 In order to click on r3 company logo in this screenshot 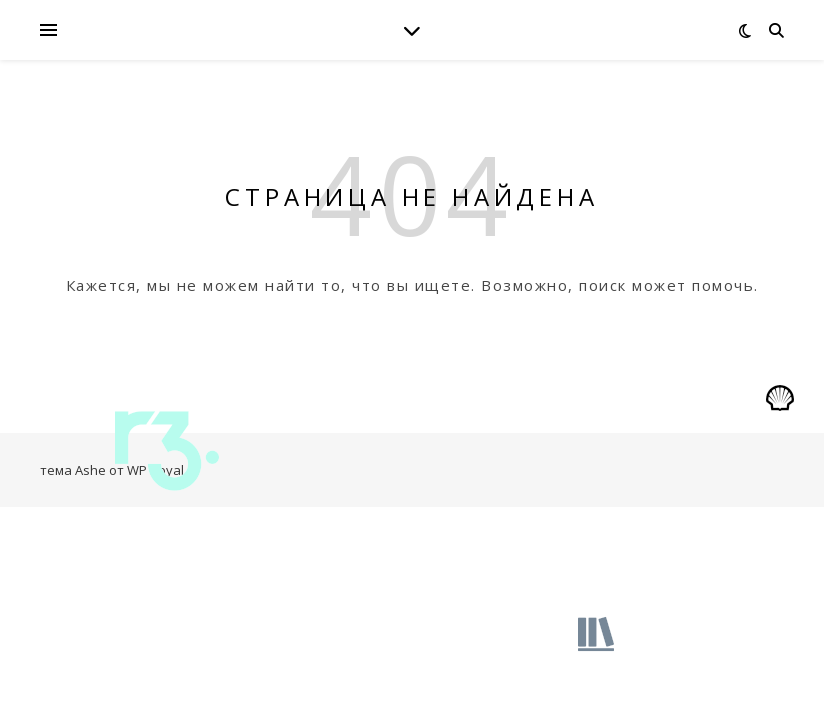, I will do `click(167, 451)`.